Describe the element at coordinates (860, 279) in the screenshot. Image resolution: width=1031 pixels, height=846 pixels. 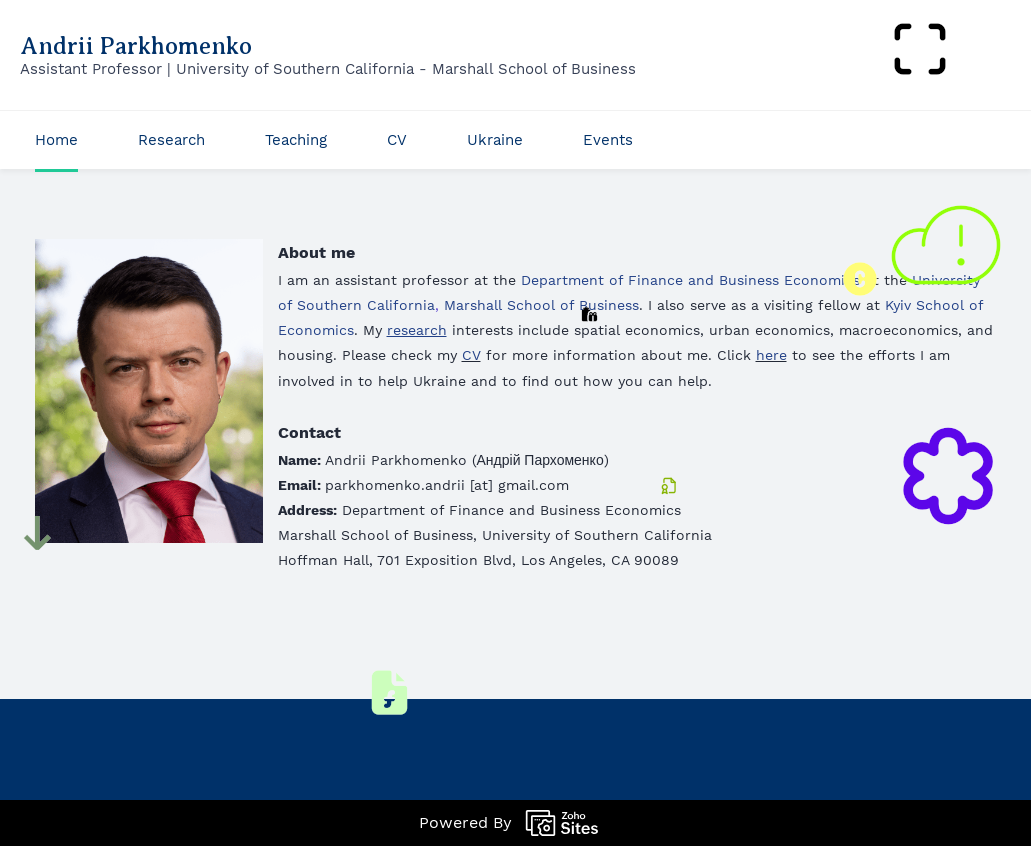
I see `indicates copyright status` at that location.